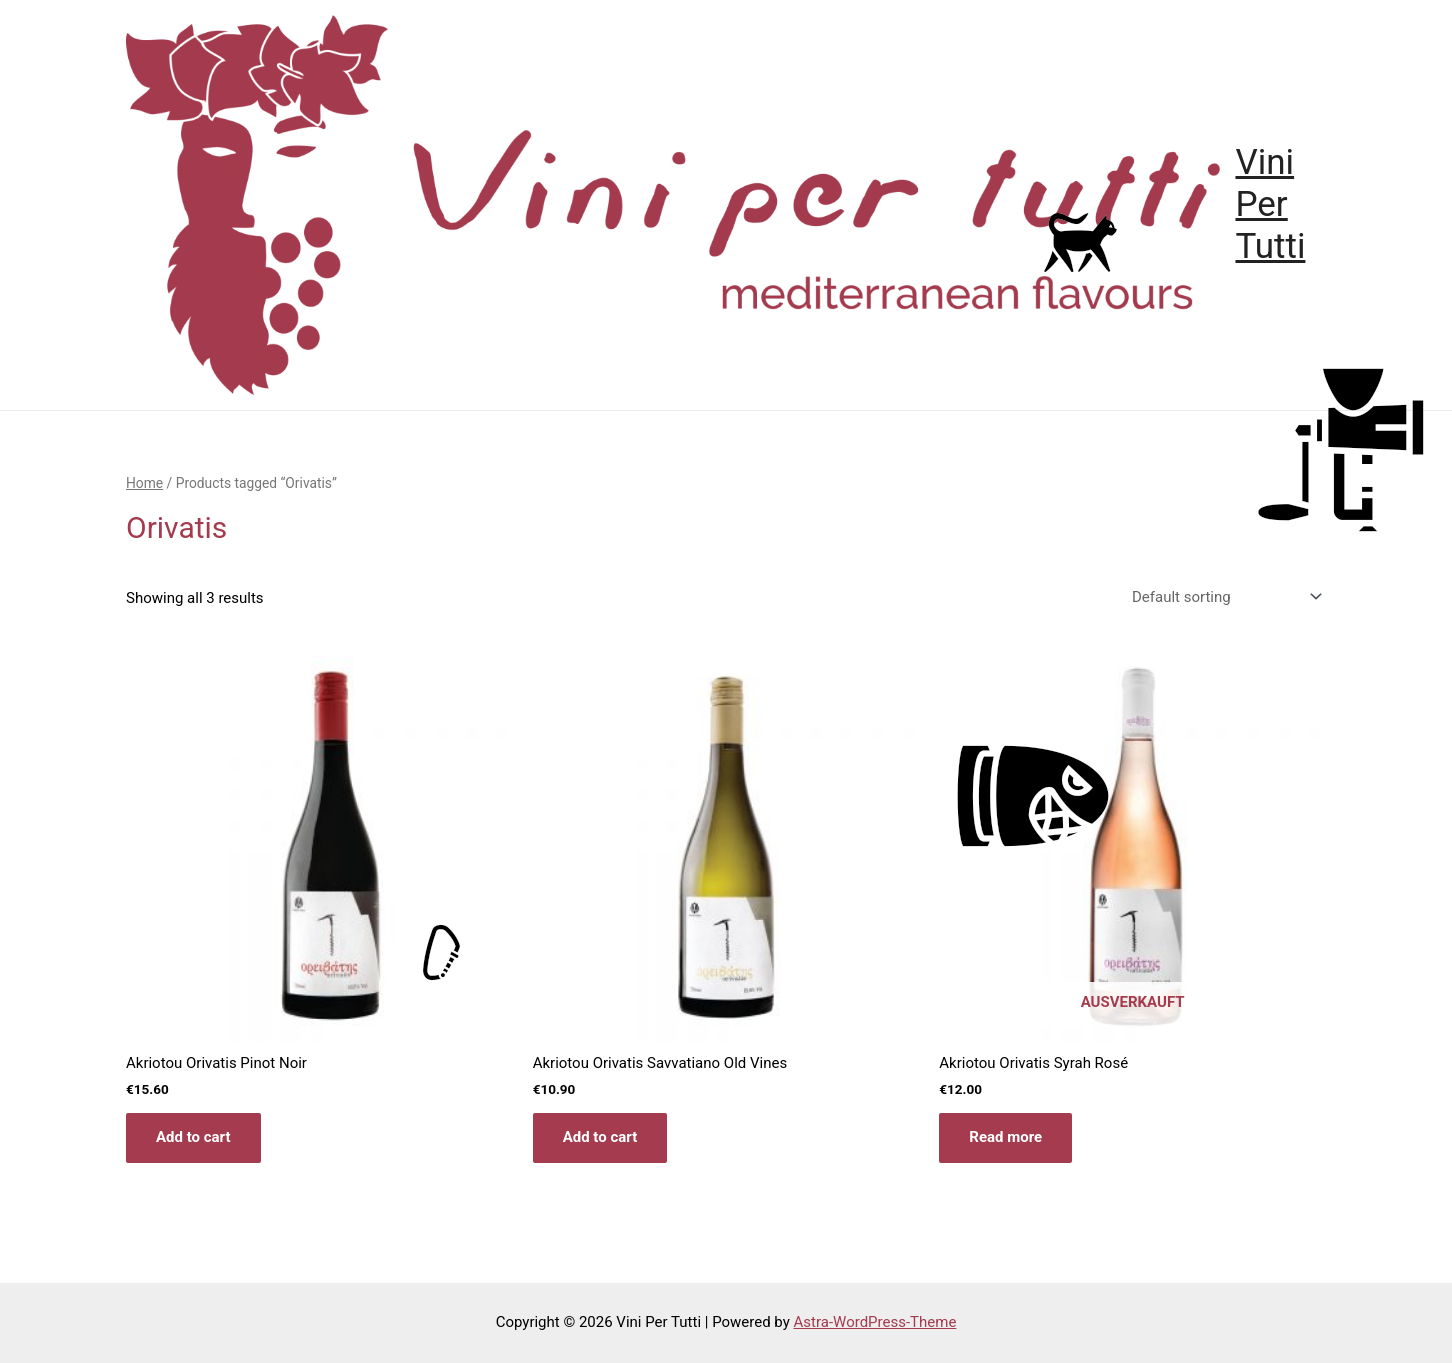  I want to click on bullet bill character from mario games, so click(1033, 796).